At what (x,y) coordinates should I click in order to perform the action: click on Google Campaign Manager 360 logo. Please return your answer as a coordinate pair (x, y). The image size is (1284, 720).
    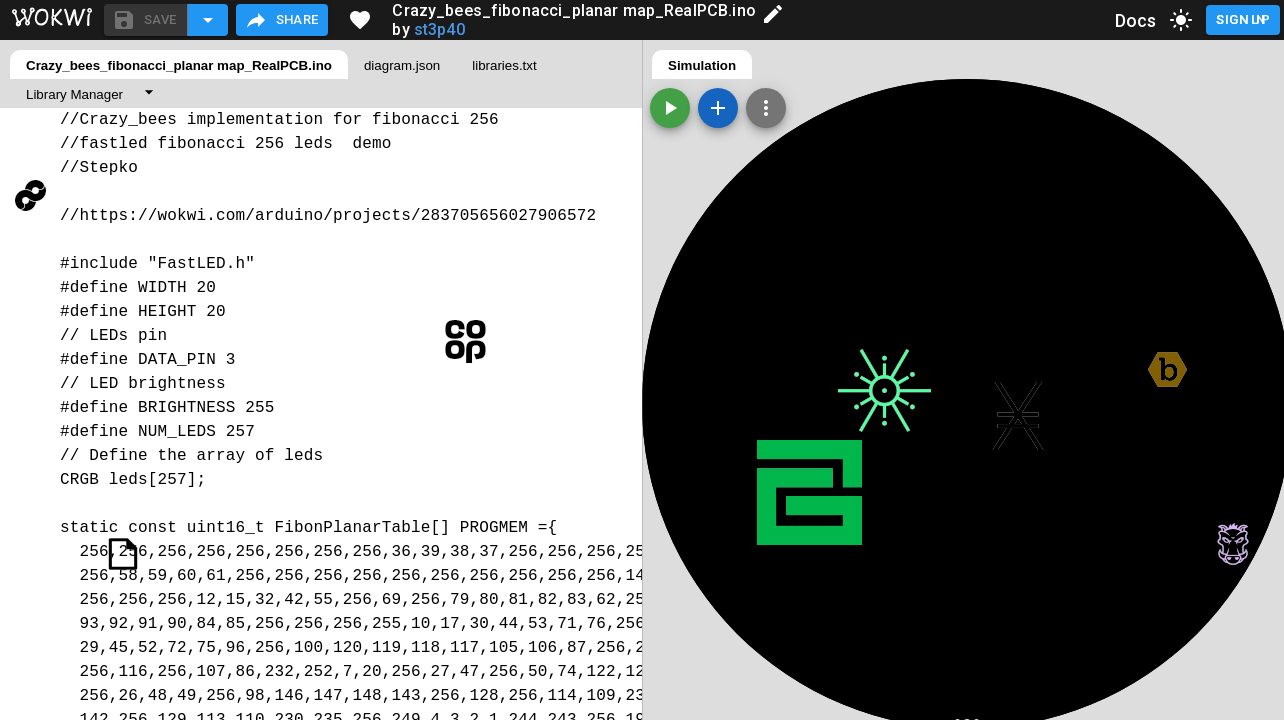
    Looking at the image, I should click on (30, 195).